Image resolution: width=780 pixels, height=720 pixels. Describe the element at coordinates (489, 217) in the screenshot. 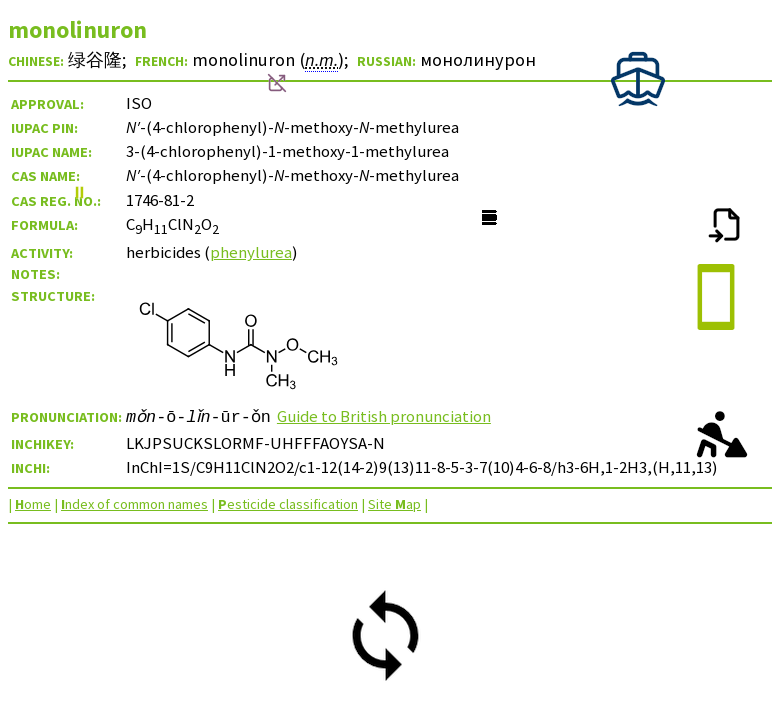

I see `switch to day view in calendar` at that location.